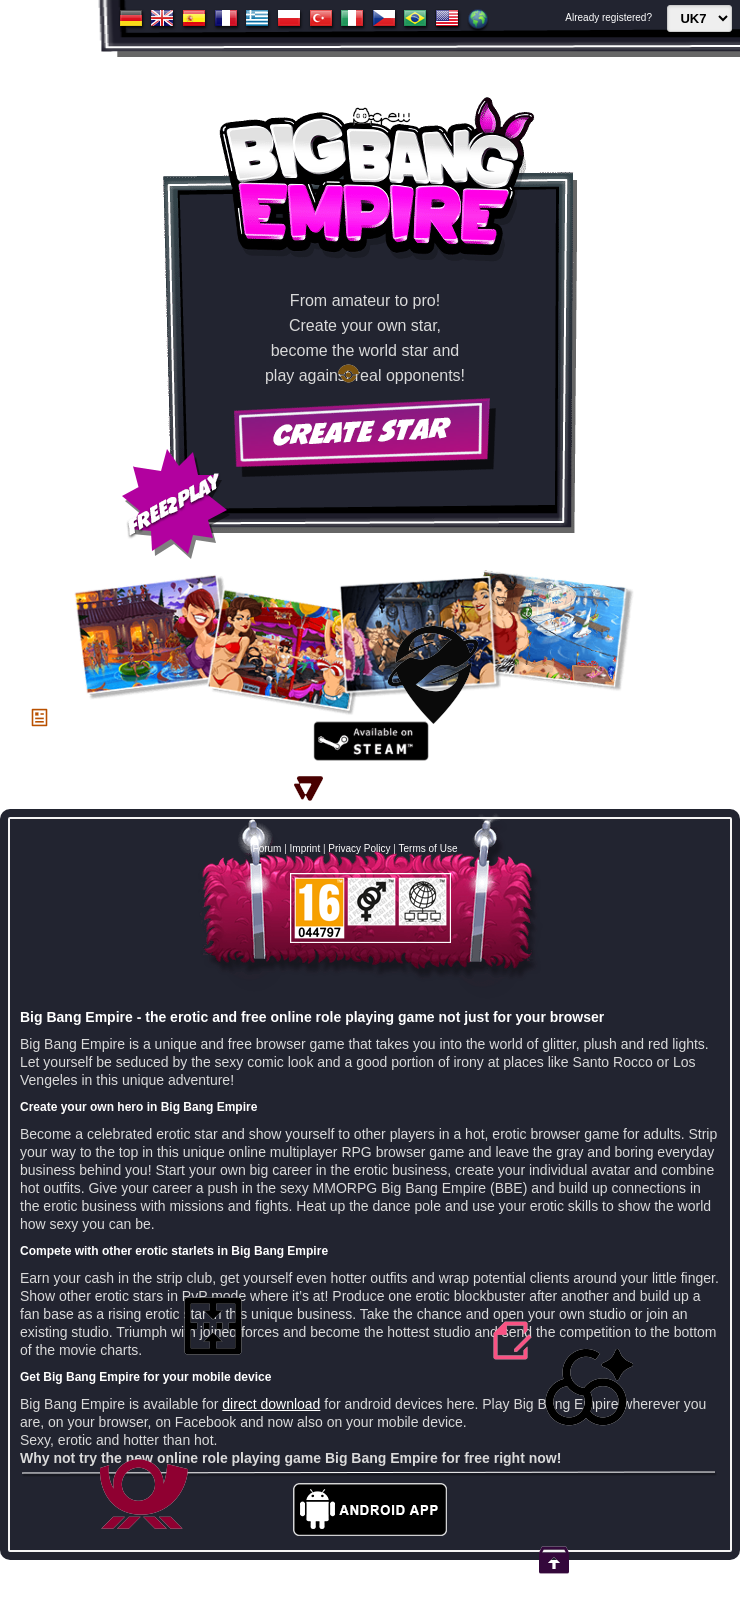 Image resolution: width=740 pixels, height=1610 pixels. What do you see at coordinates (510, 1340) in the screenshot?
I see `edit a document or file` at bounding box center [510, 1340].